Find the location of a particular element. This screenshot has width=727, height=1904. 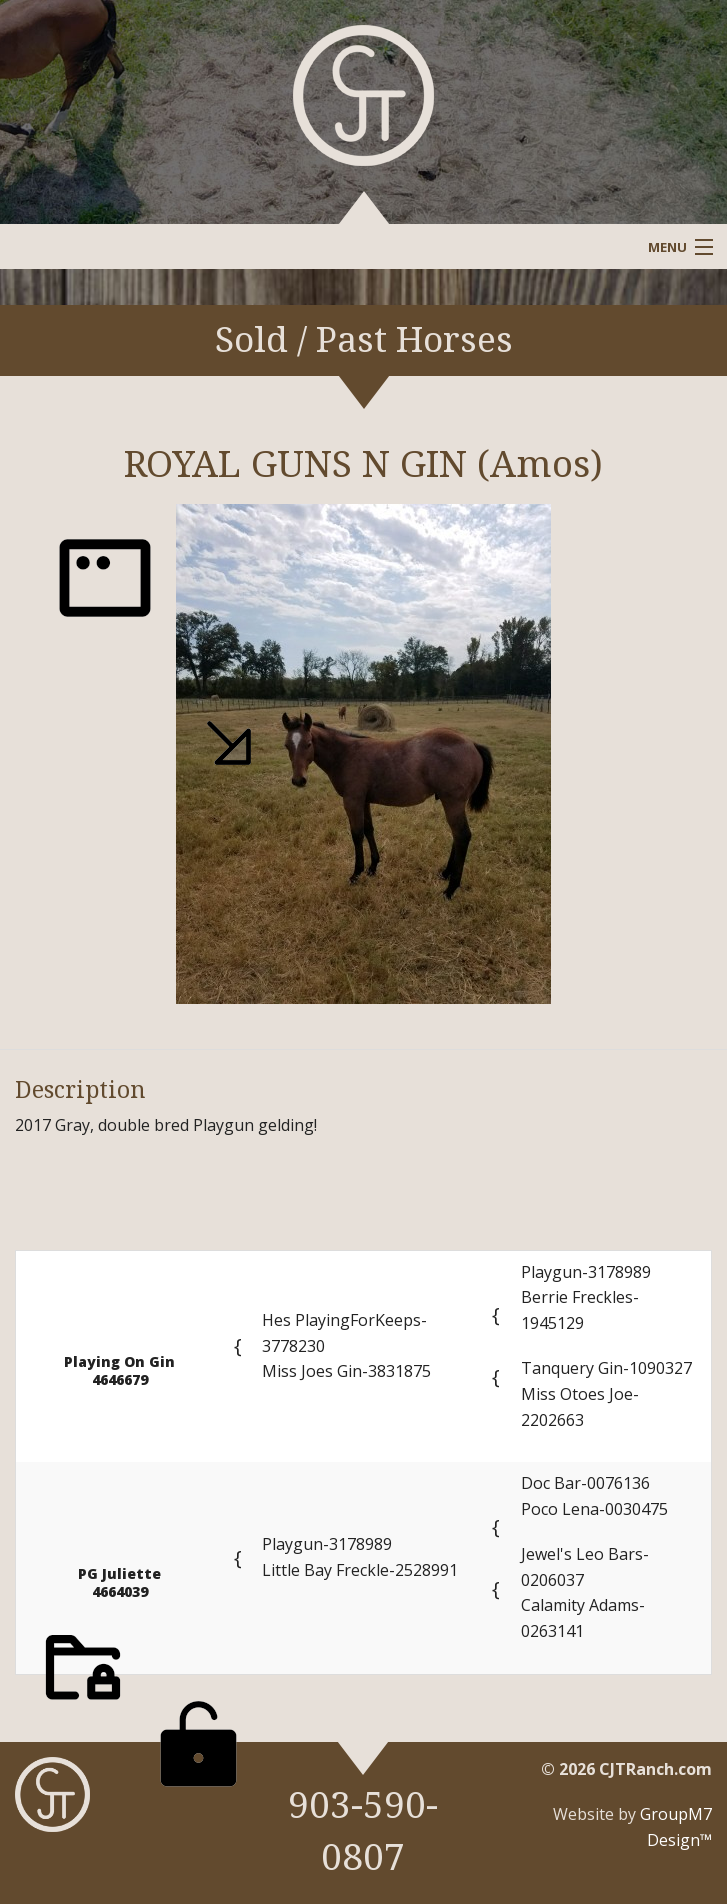

open application window is located at coordinates (105, 578).